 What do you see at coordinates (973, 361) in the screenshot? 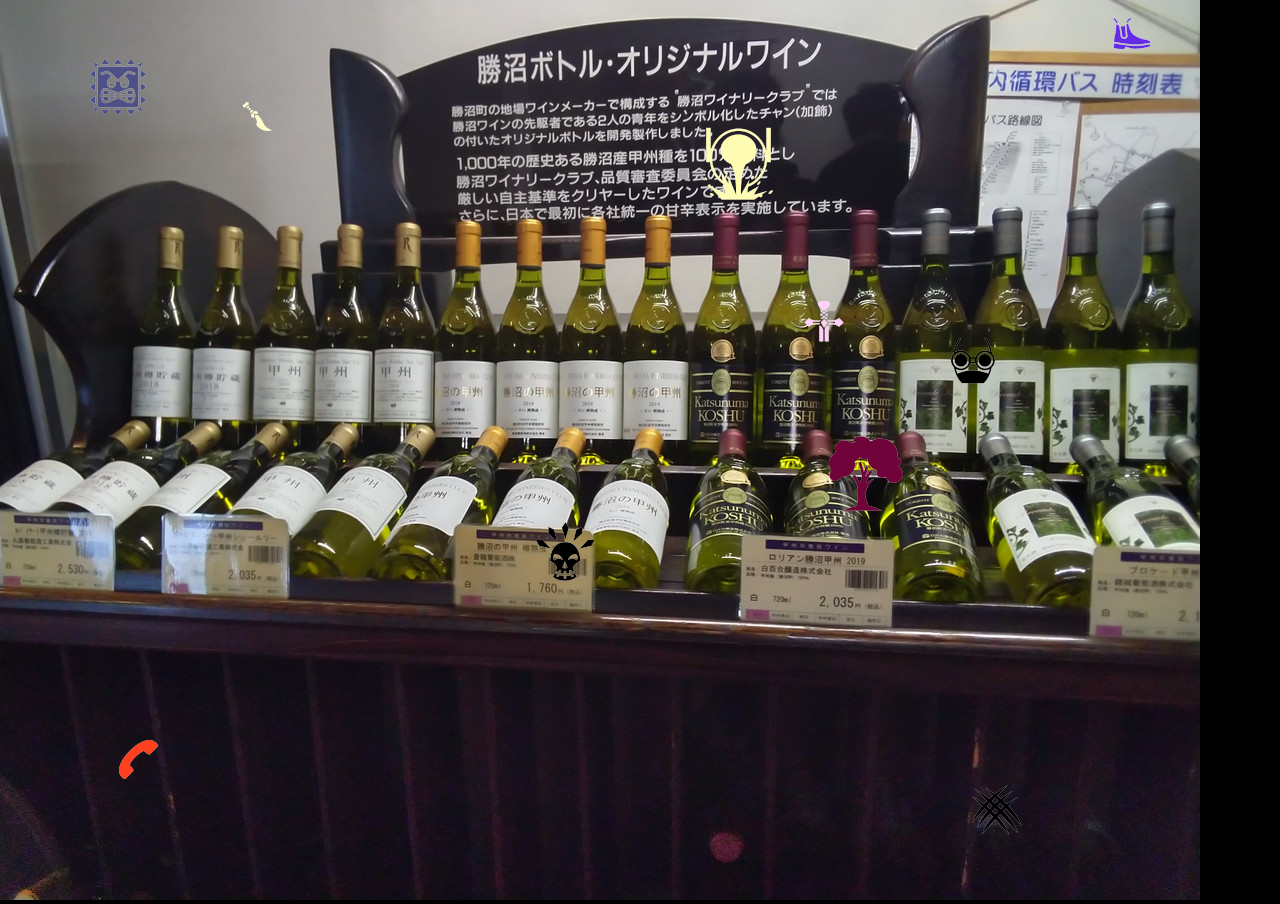
I see `access medical or healthcare services` at bounding box center [973, 361].